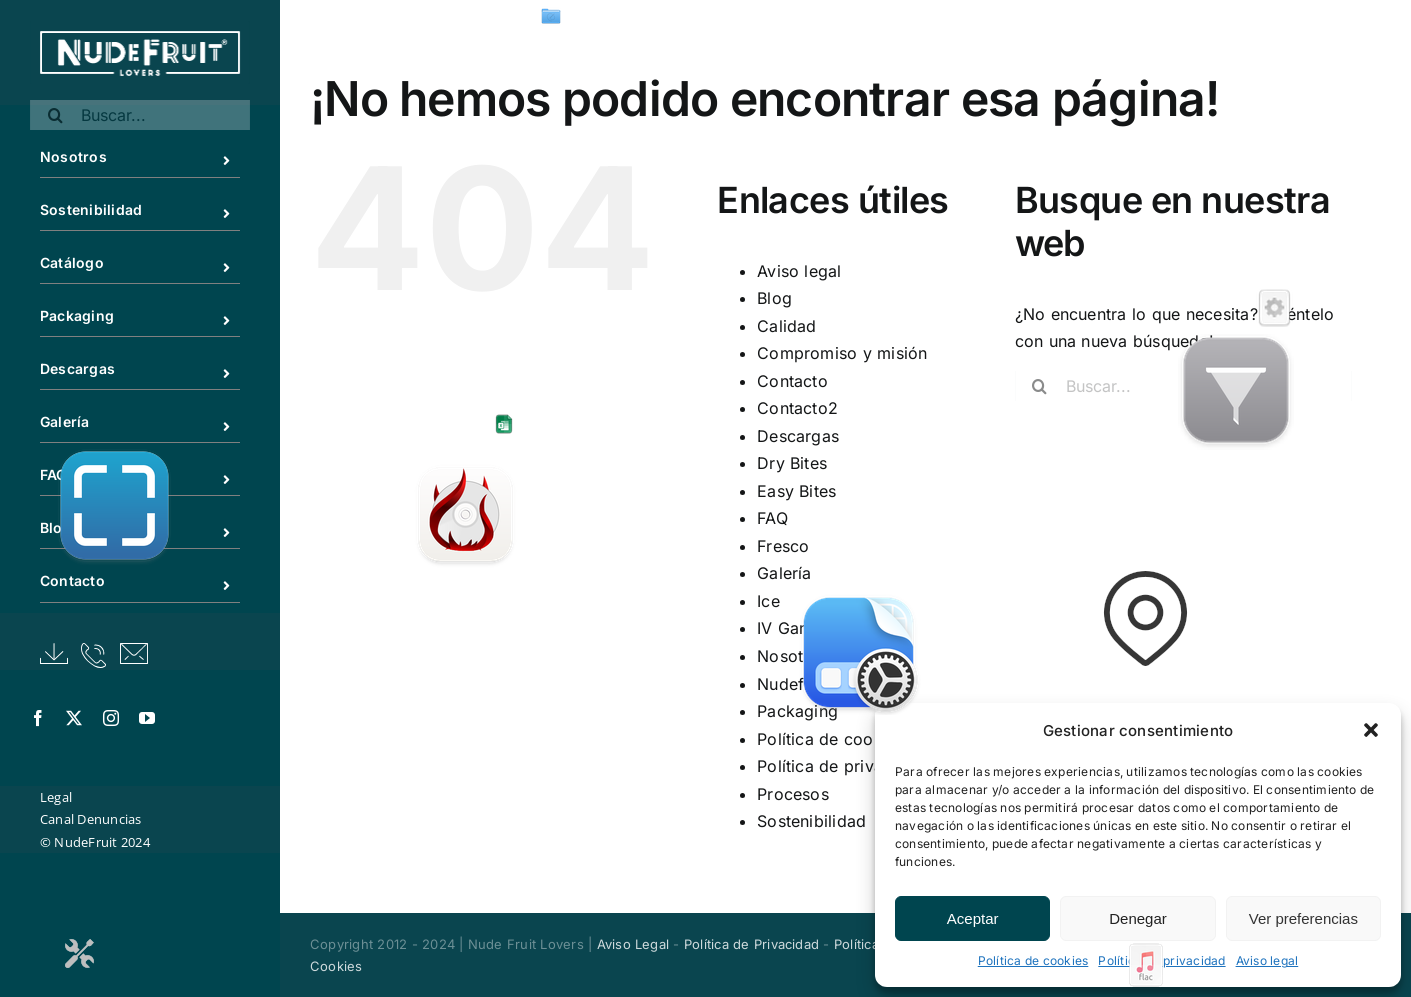 The width and height of the screenshot is (1411, 997). I want to click on configure hot corners settings, so click(114, 505).